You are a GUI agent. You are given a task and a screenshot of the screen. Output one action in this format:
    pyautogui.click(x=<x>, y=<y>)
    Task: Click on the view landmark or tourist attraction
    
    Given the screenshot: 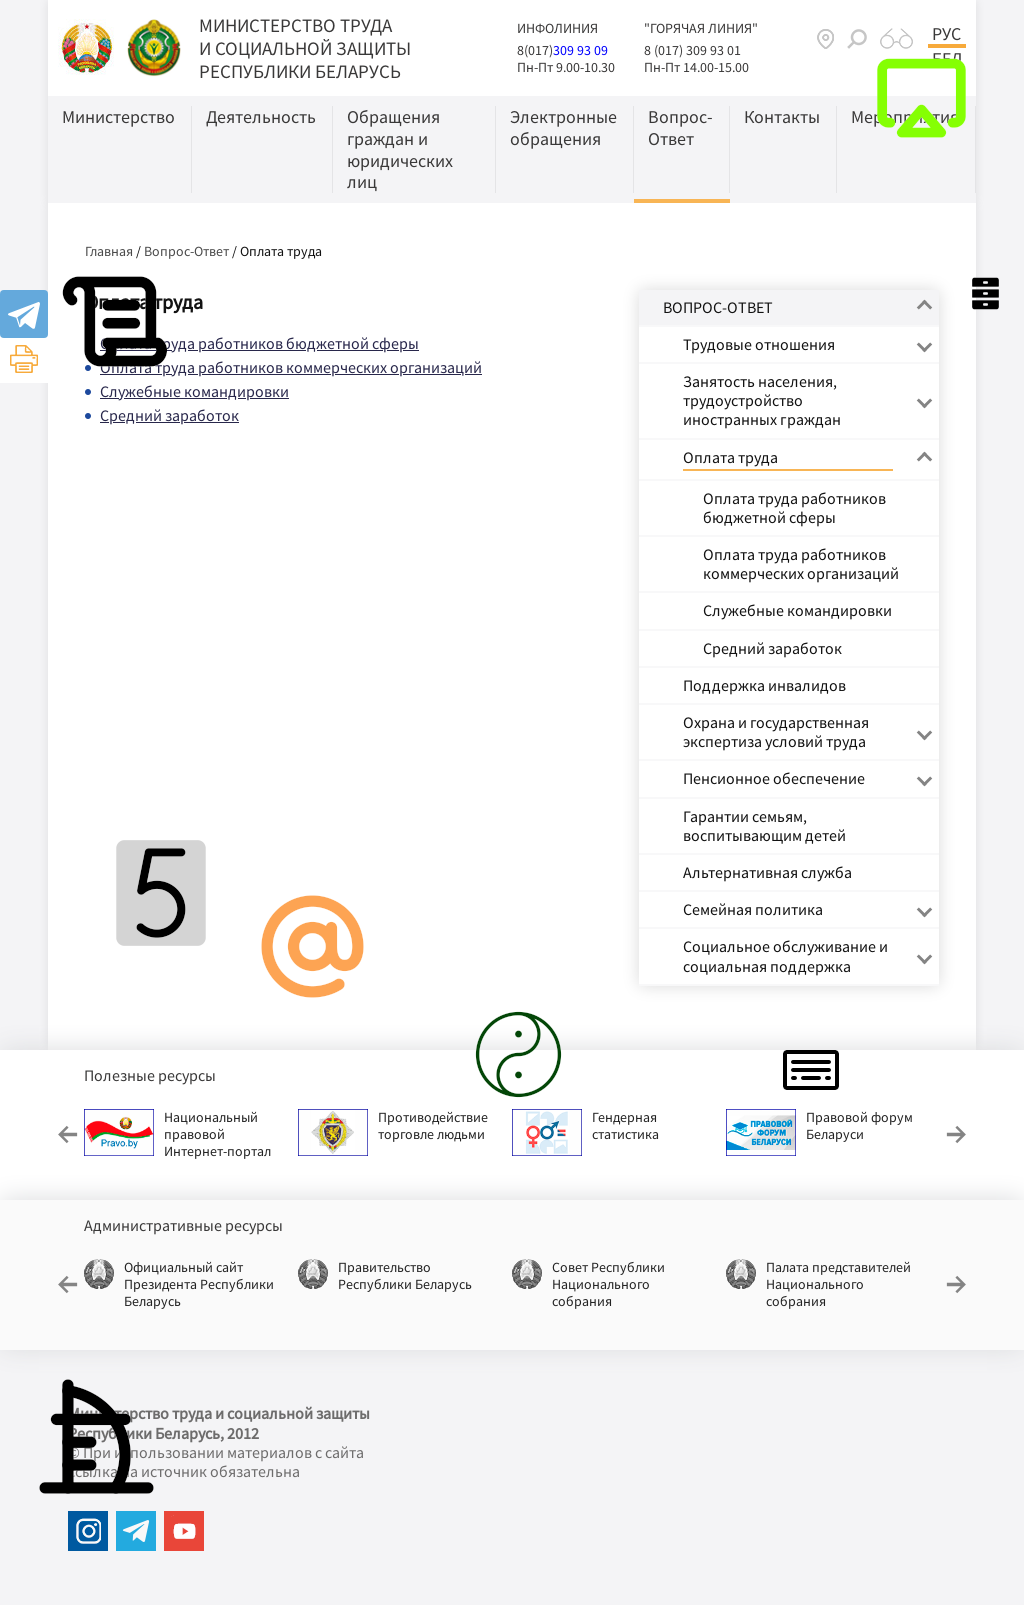 What is the action you would take?
    pyautogui.click(x=96, y=1436)
    